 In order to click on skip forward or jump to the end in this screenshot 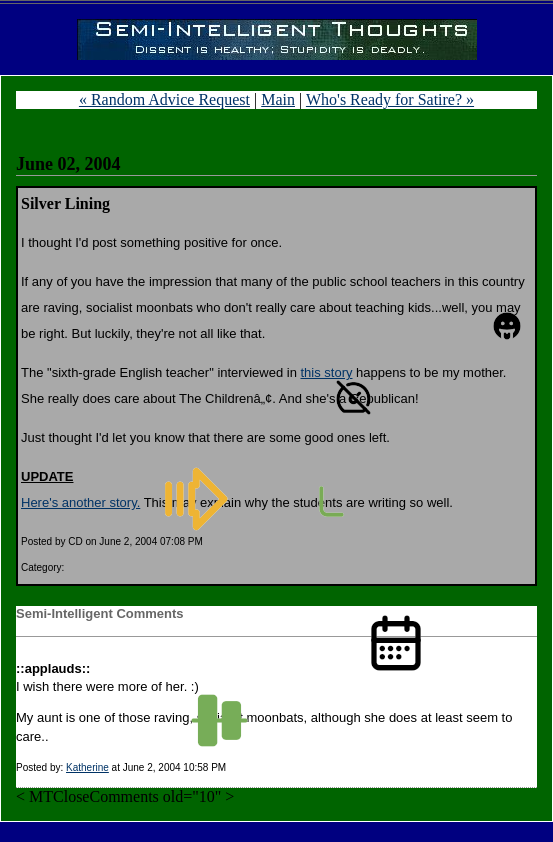, I will do `click(194, 499)`.